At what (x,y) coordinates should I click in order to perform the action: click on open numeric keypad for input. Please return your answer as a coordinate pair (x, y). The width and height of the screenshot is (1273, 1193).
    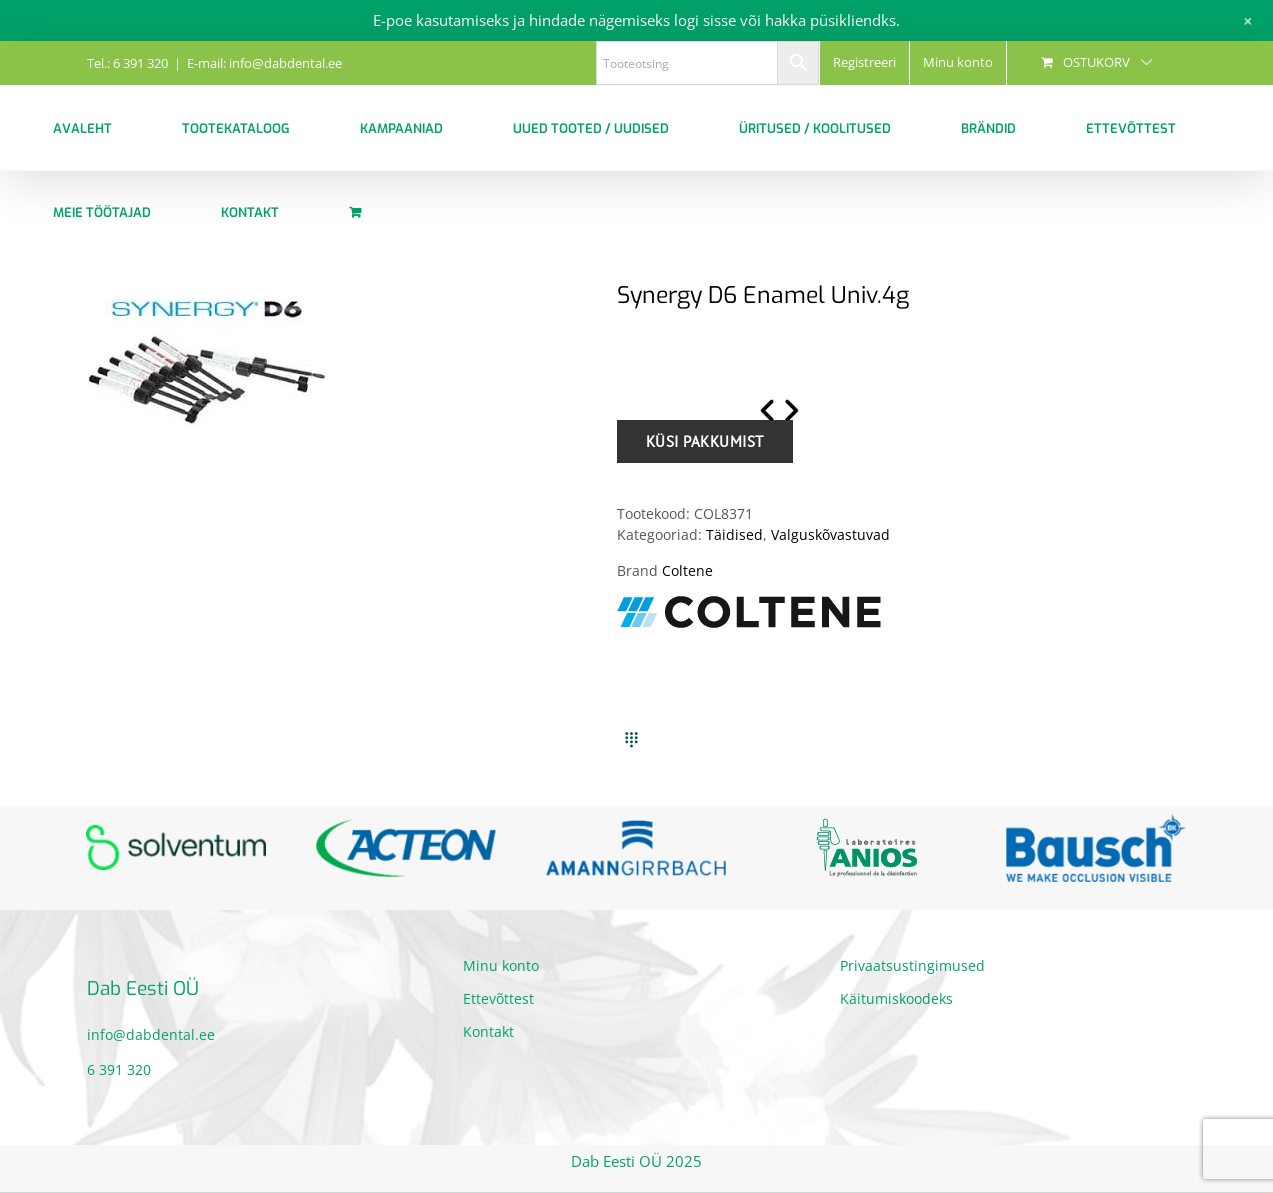
    Looking at the image, I should click on (631, 739).